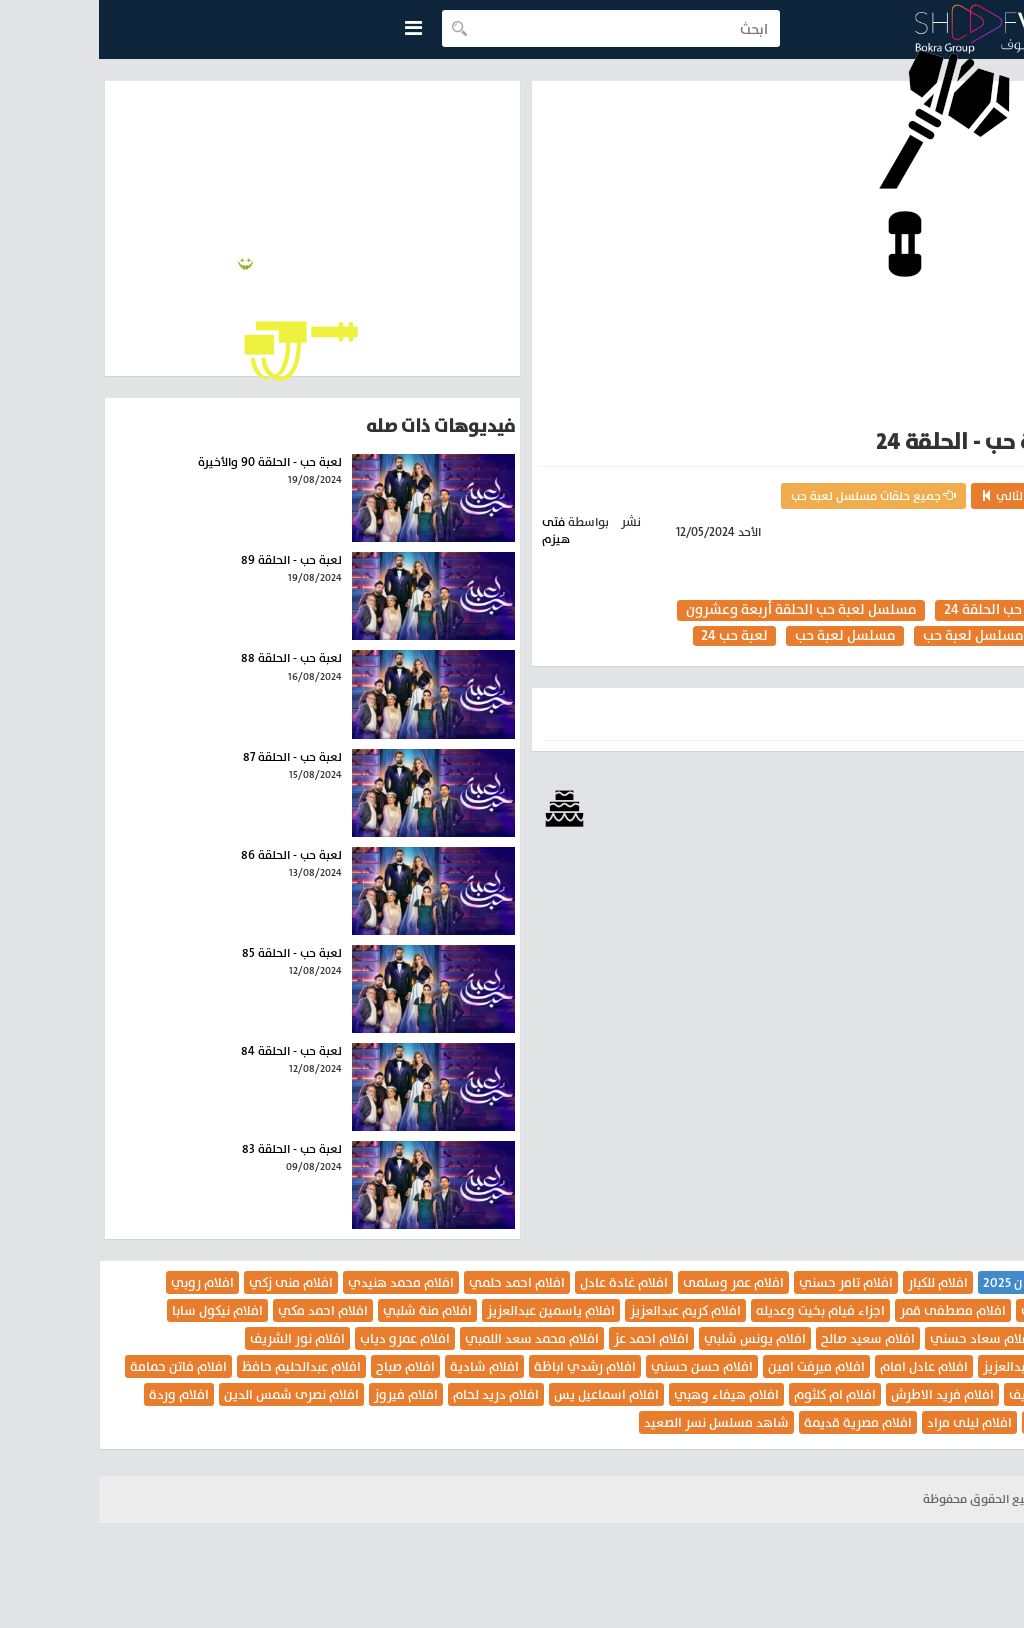 The width and height of the screenshot is (1024, 1628). What do you see at coordinates (905, 244) in the screenshot?
I see `use grenade weapon or explosive item` at bounding box center [905, 244].